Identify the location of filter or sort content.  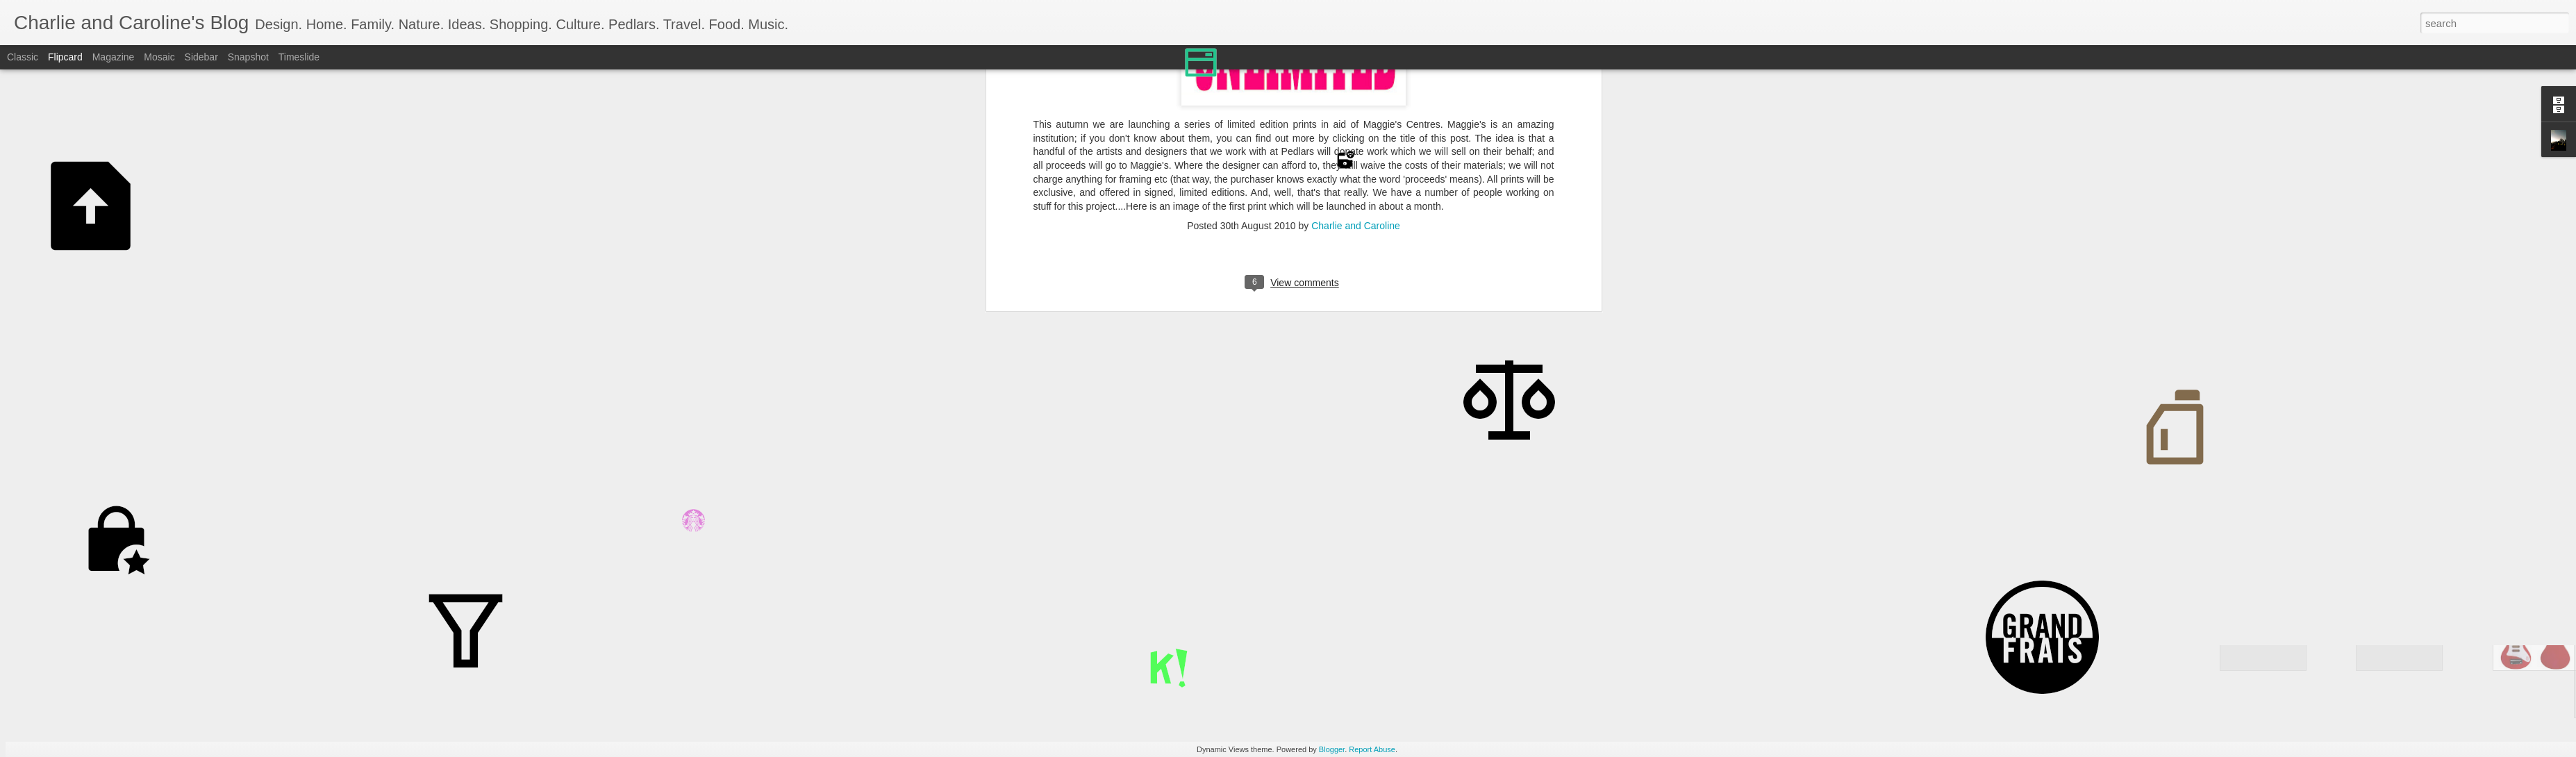
(465, 626).